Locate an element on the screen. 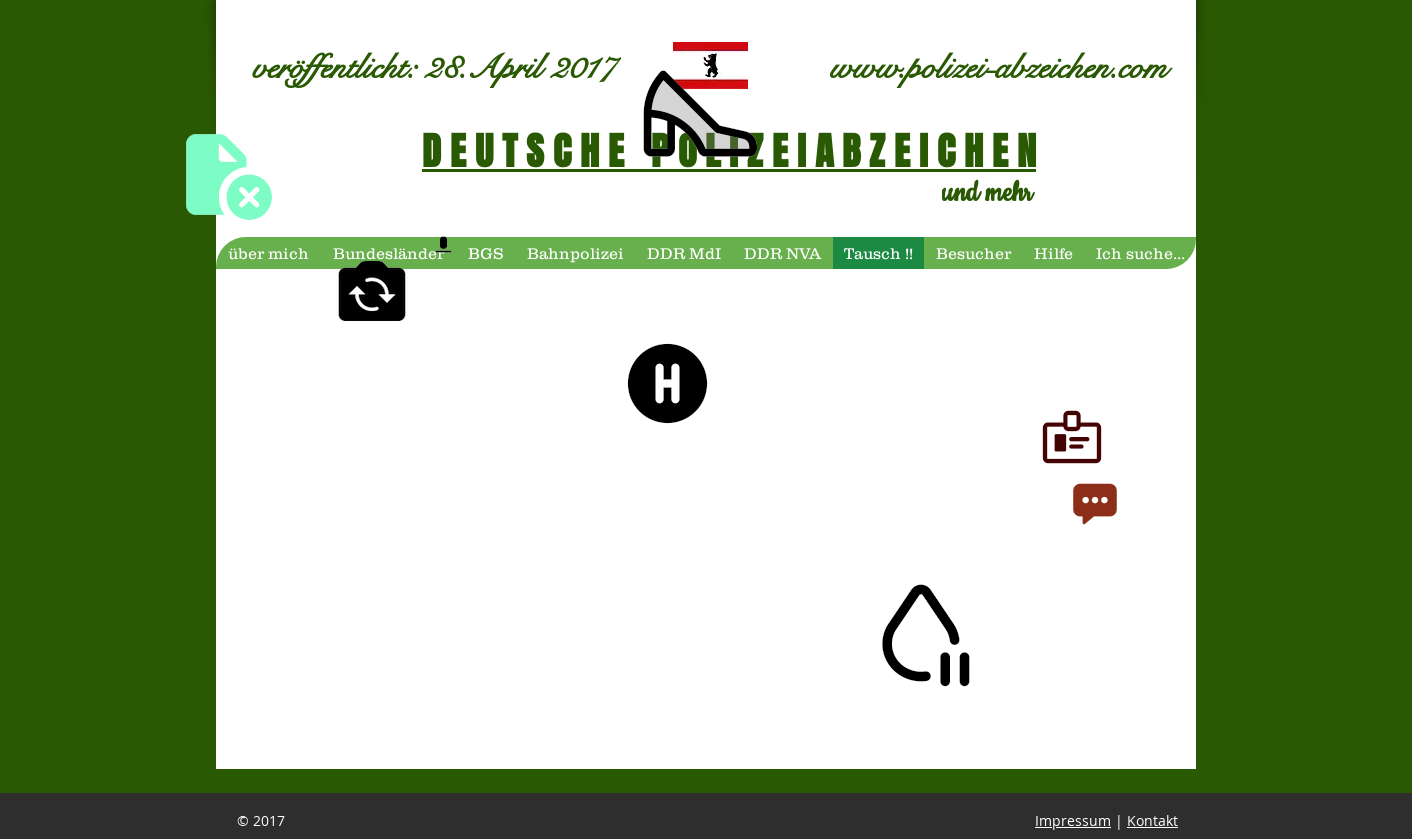 The height and width of the screenshot is (839, 1412). open chat or messaging is located at coordinates (1095, 504).